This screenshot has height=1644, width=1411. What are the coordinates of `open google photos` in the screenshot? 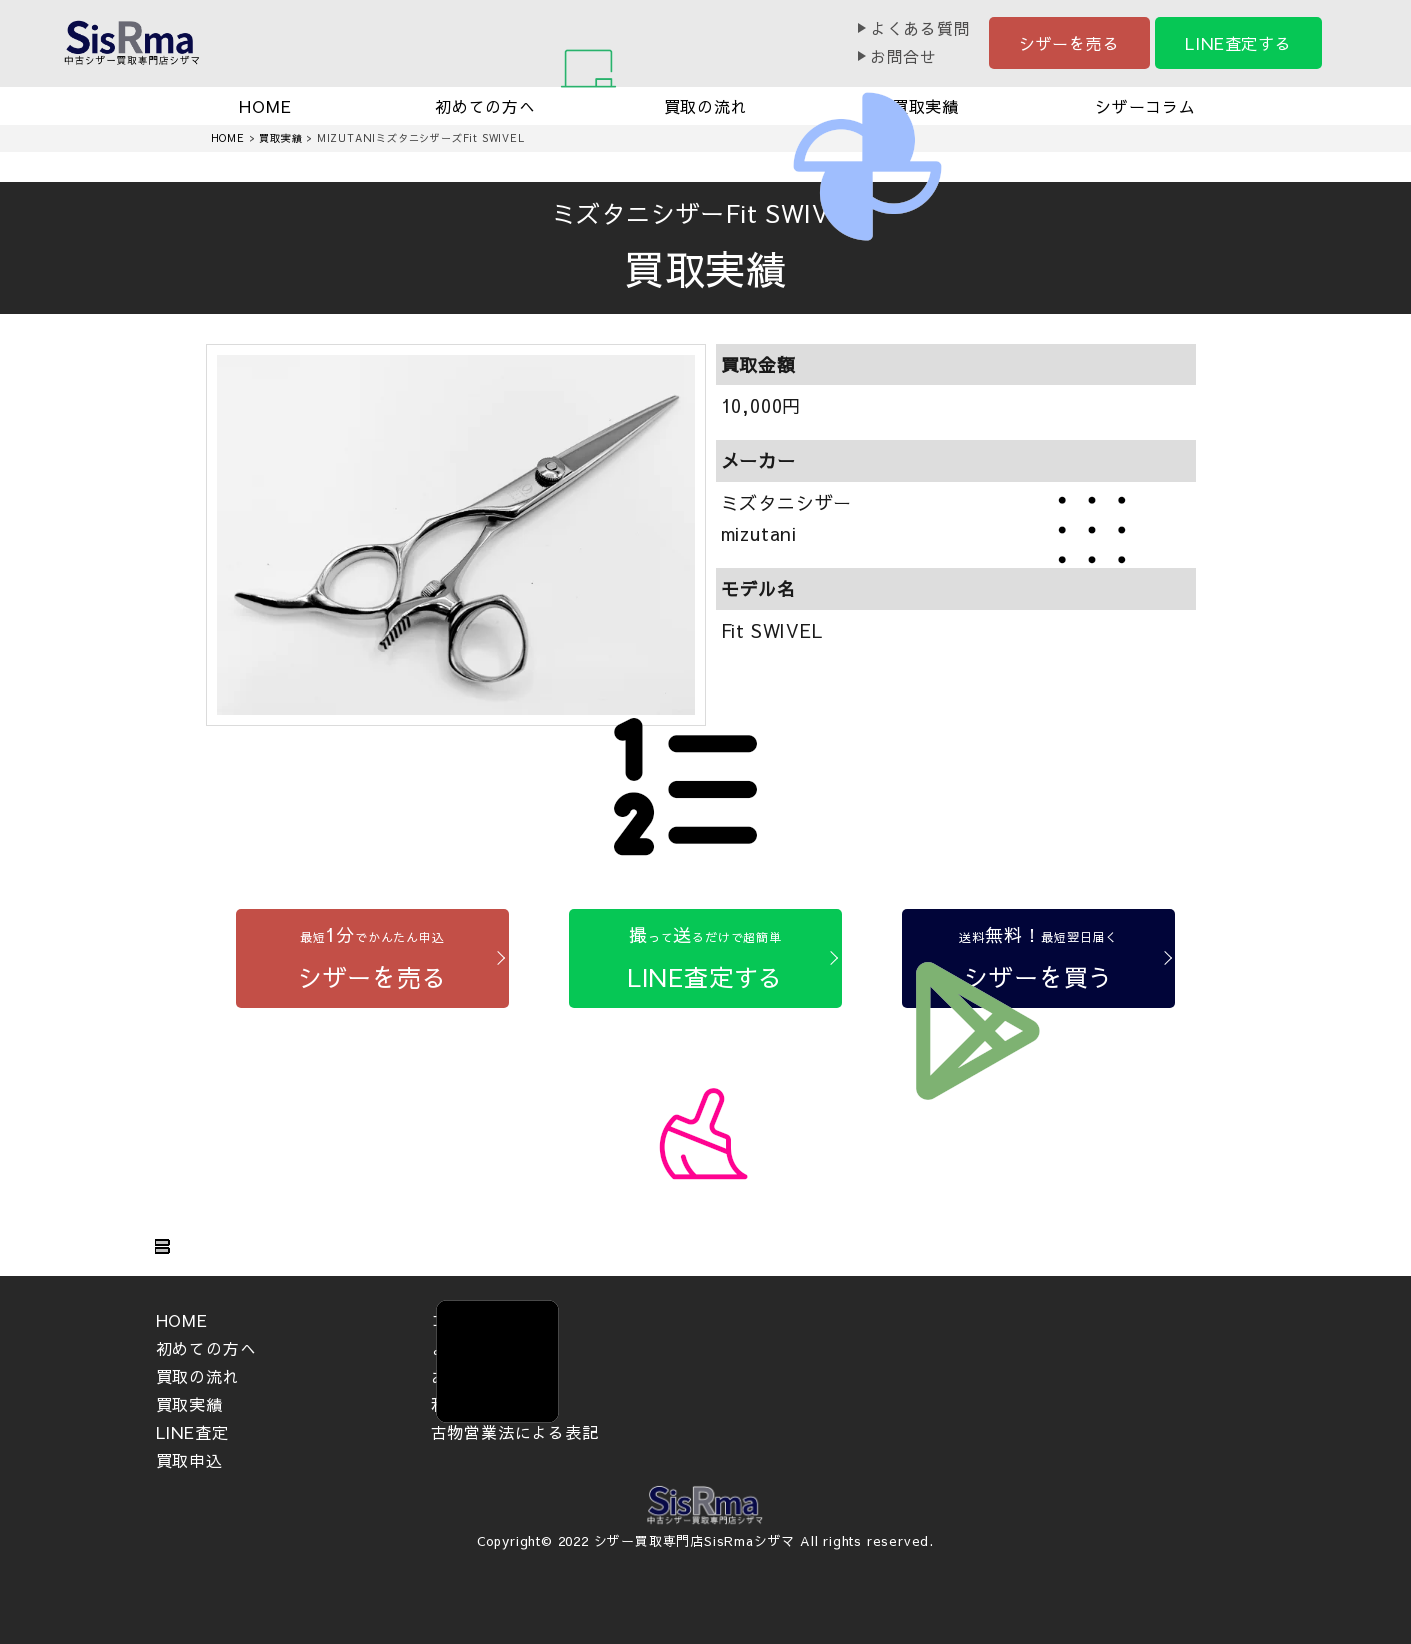 It's located at (867, 166).